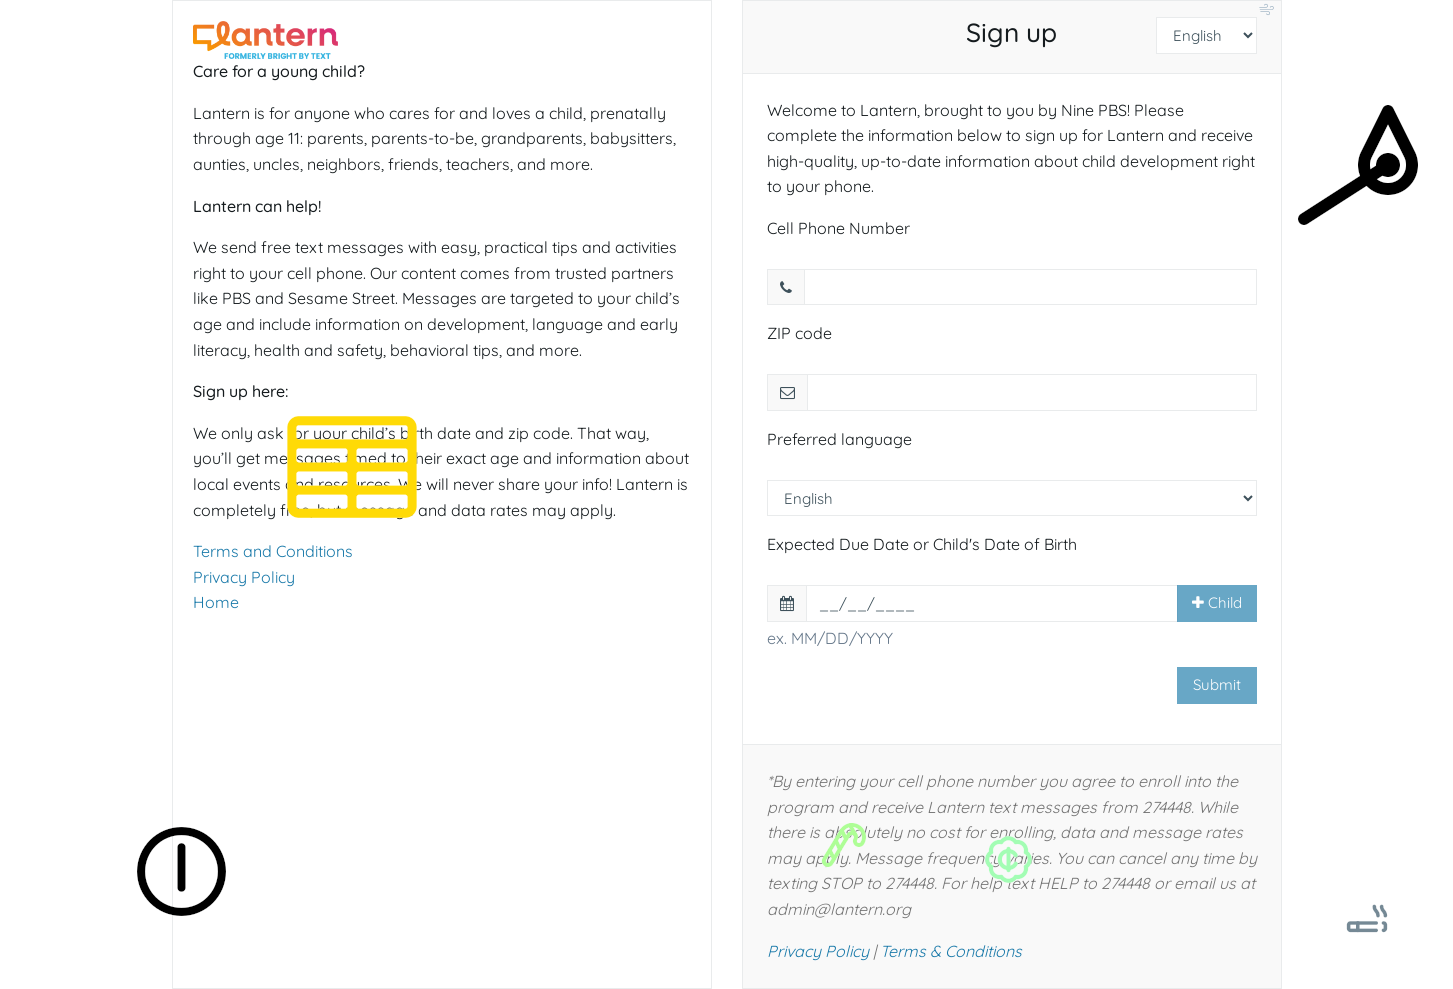  What do you see at coordinates (1008, 859) in the screenshot?
I see `view cent-based pricing or rewards` at bounding box center [1008, 859].